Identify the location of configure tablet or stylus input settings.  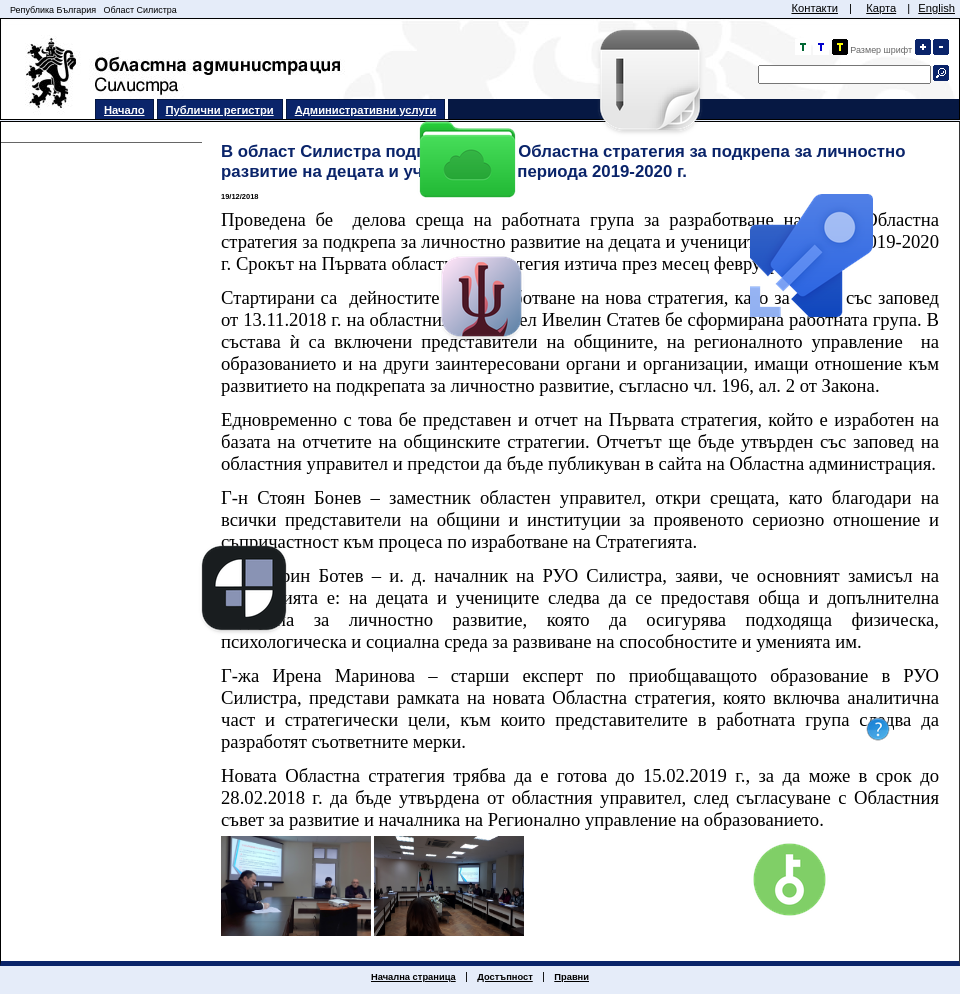
(650, 80).